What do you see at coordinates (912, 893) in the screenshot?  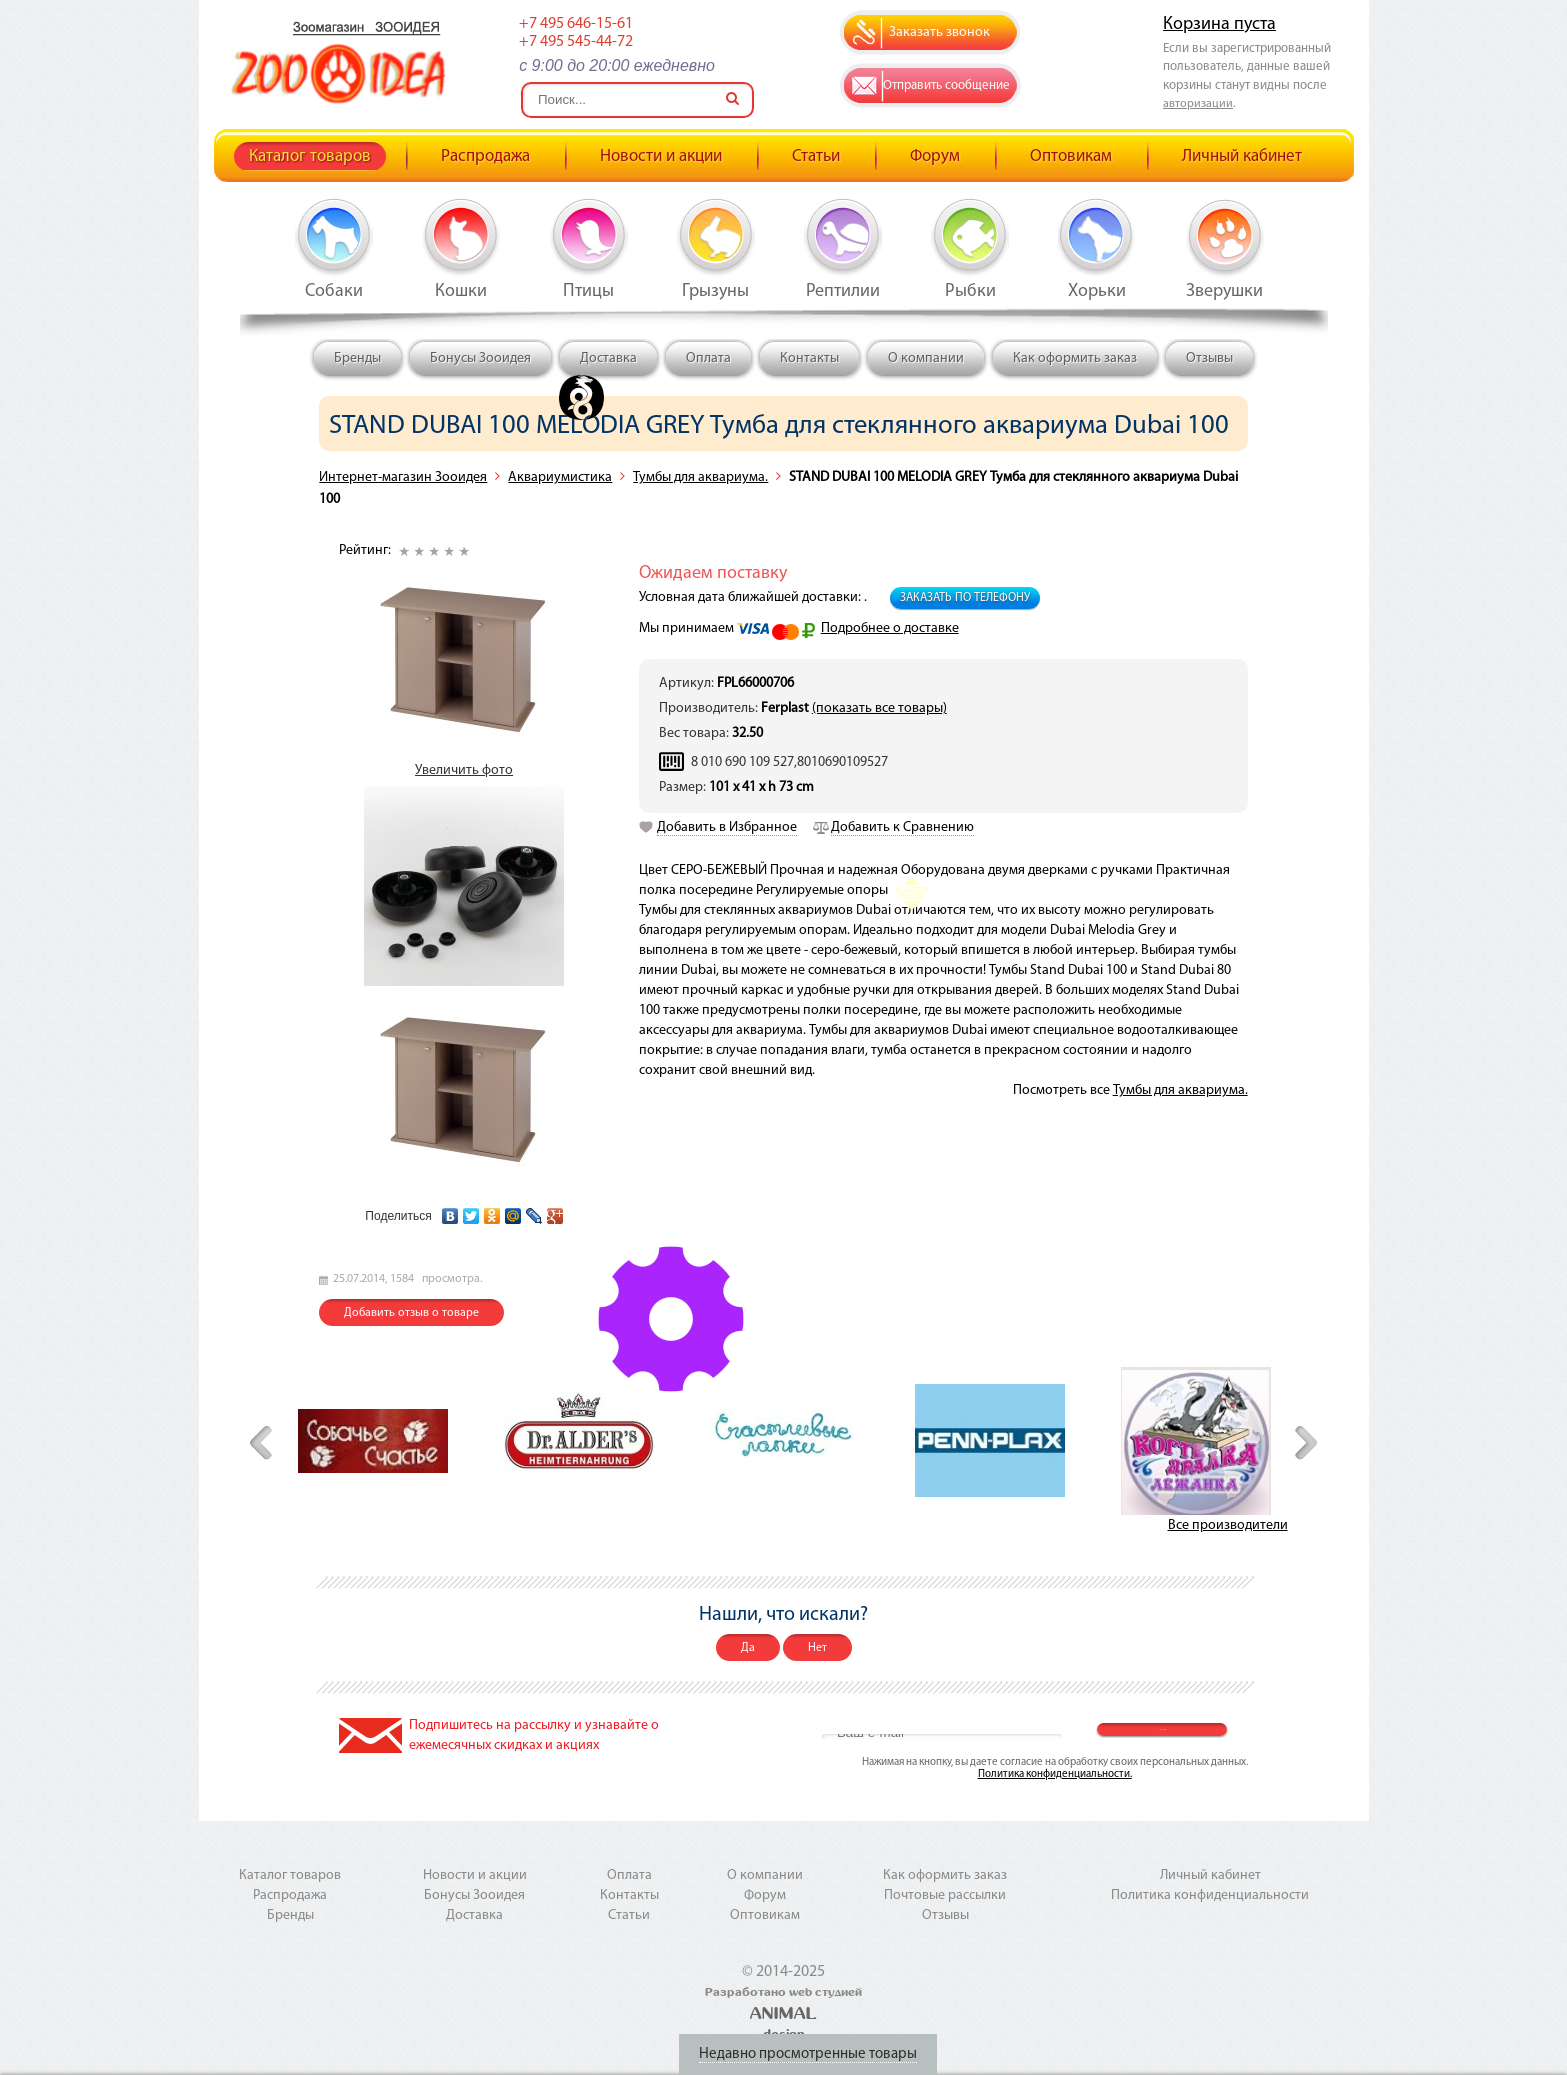 I see `leader price brand logo` at bounding box center [912, 893].